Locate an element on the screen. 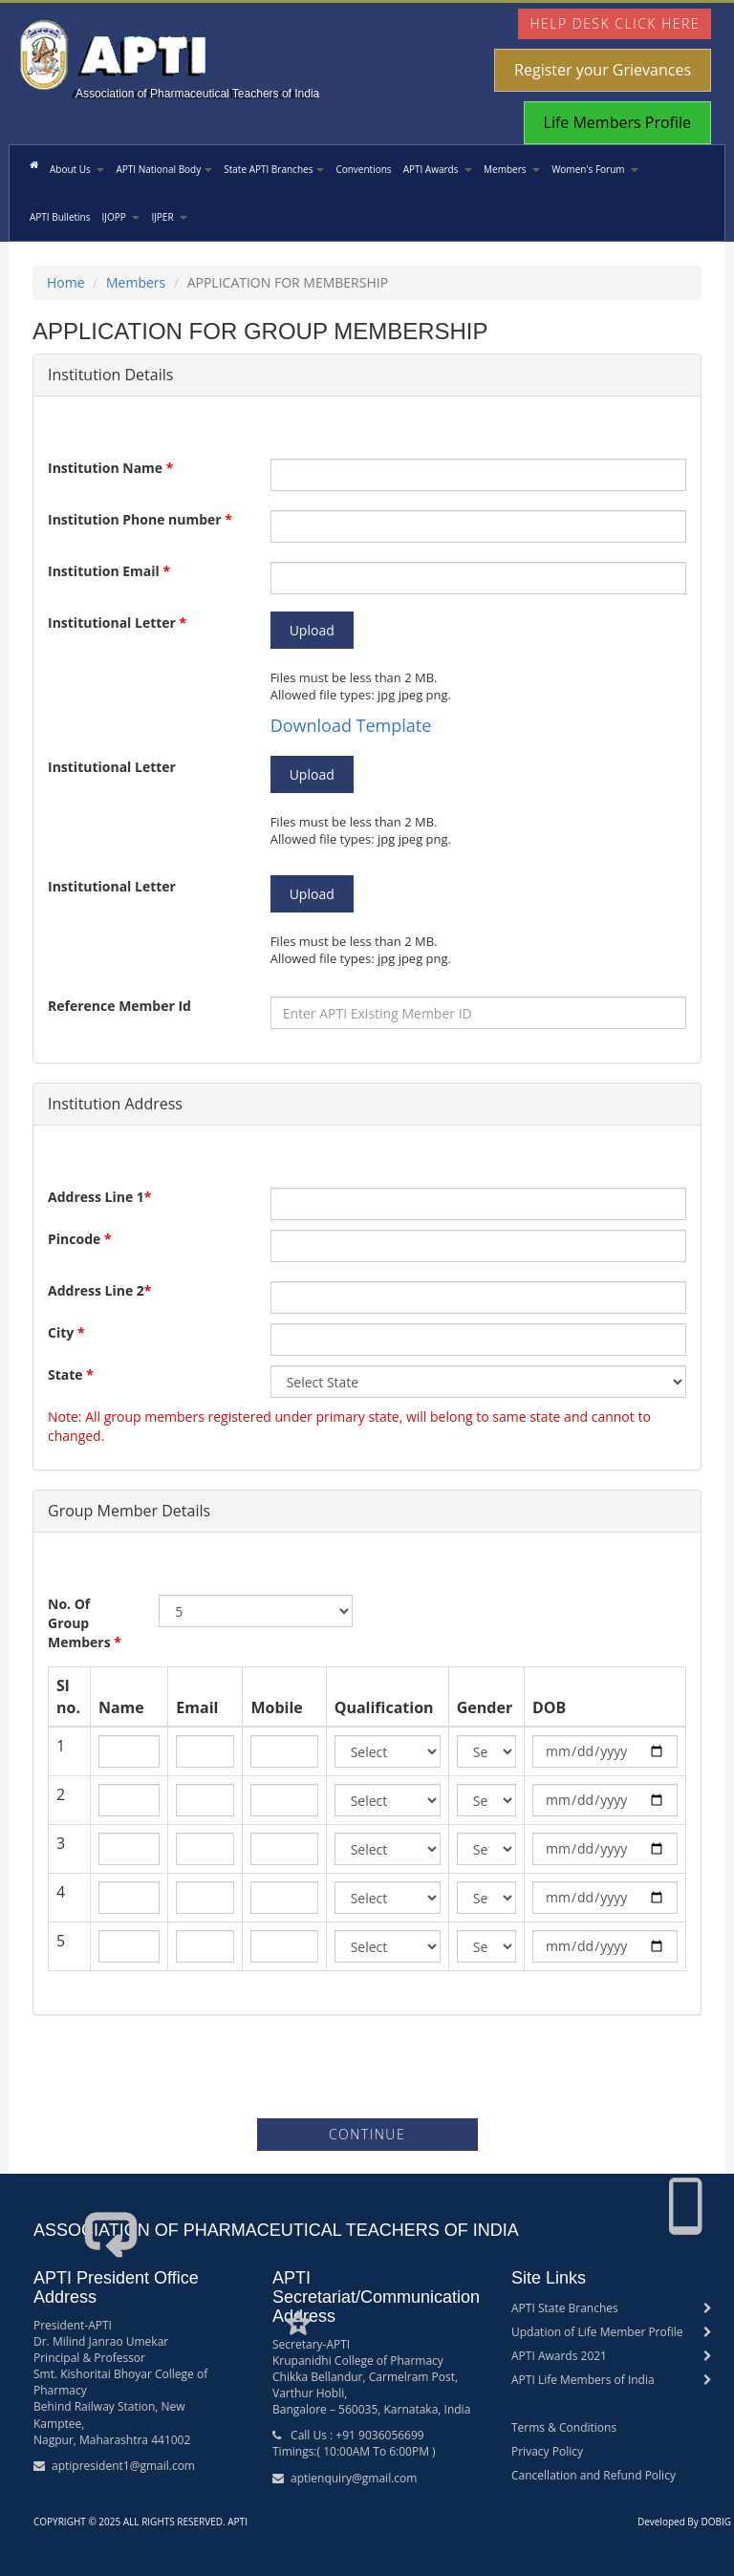 Image resolution: width=734 pixels, height=2576 pixels. enable repeat mode for current playlist is located at coordinates (111, 2231).